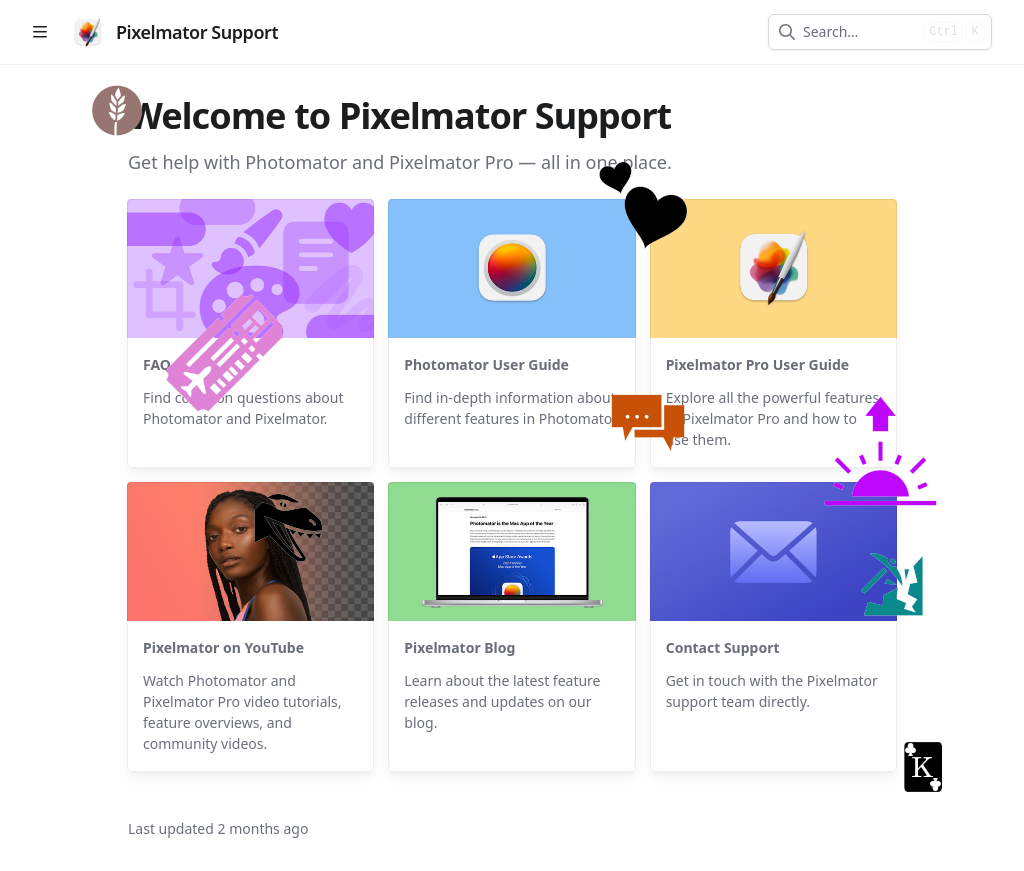 This screenshot has width=1024, height=871. Describe the element at coordinates (891, 584) in the screenshot. I see `access mining or resource extraction features` at that location.